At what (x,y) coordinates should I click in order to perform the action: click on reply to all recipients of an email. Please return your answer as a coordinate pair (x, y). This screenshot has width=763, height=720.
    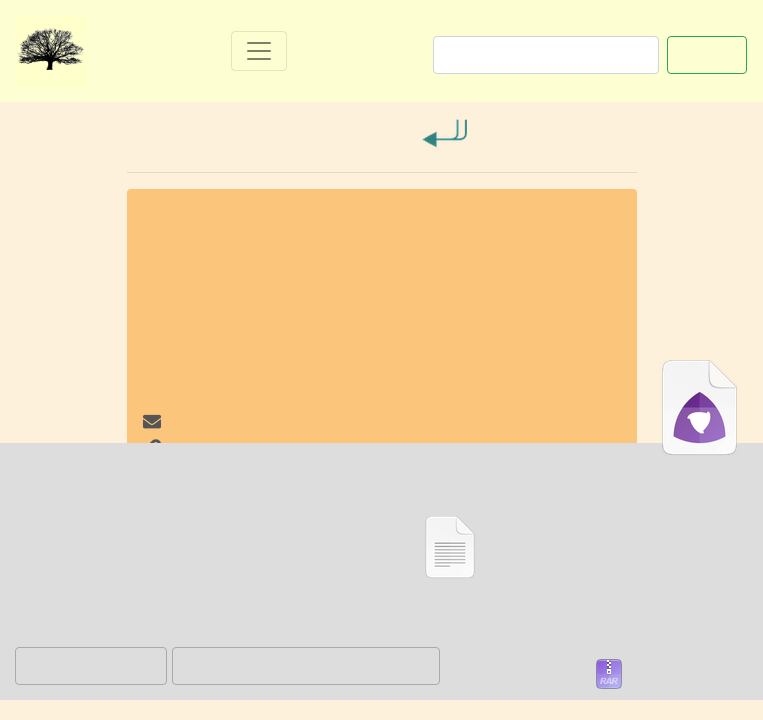
    Looking at the image, I should click on (444, 130).